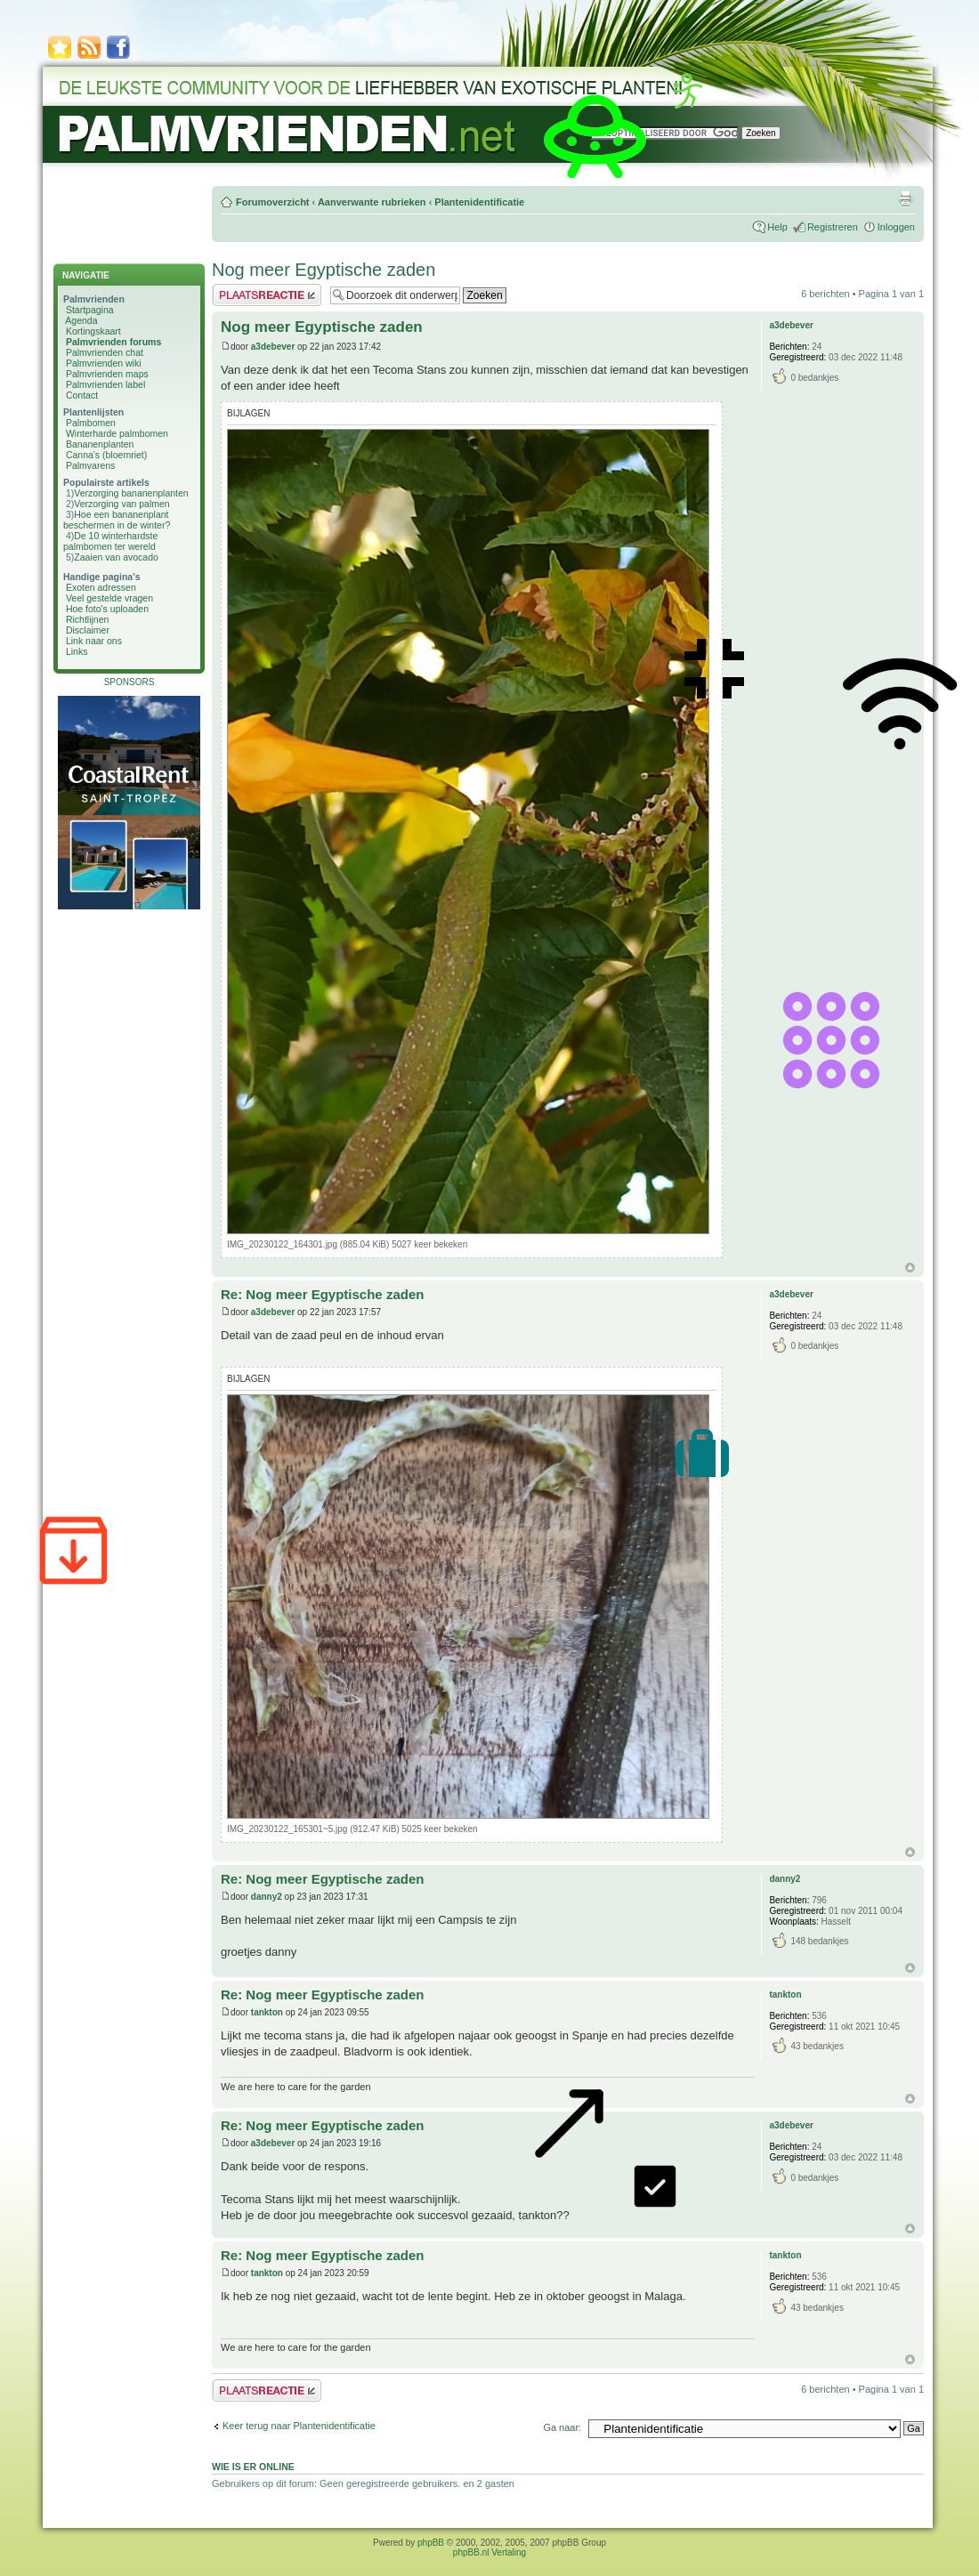  What do you see at coordinates (702, 1453) in the screenshot?
I see `access work or business documents` at bounding box center [702, 1453].